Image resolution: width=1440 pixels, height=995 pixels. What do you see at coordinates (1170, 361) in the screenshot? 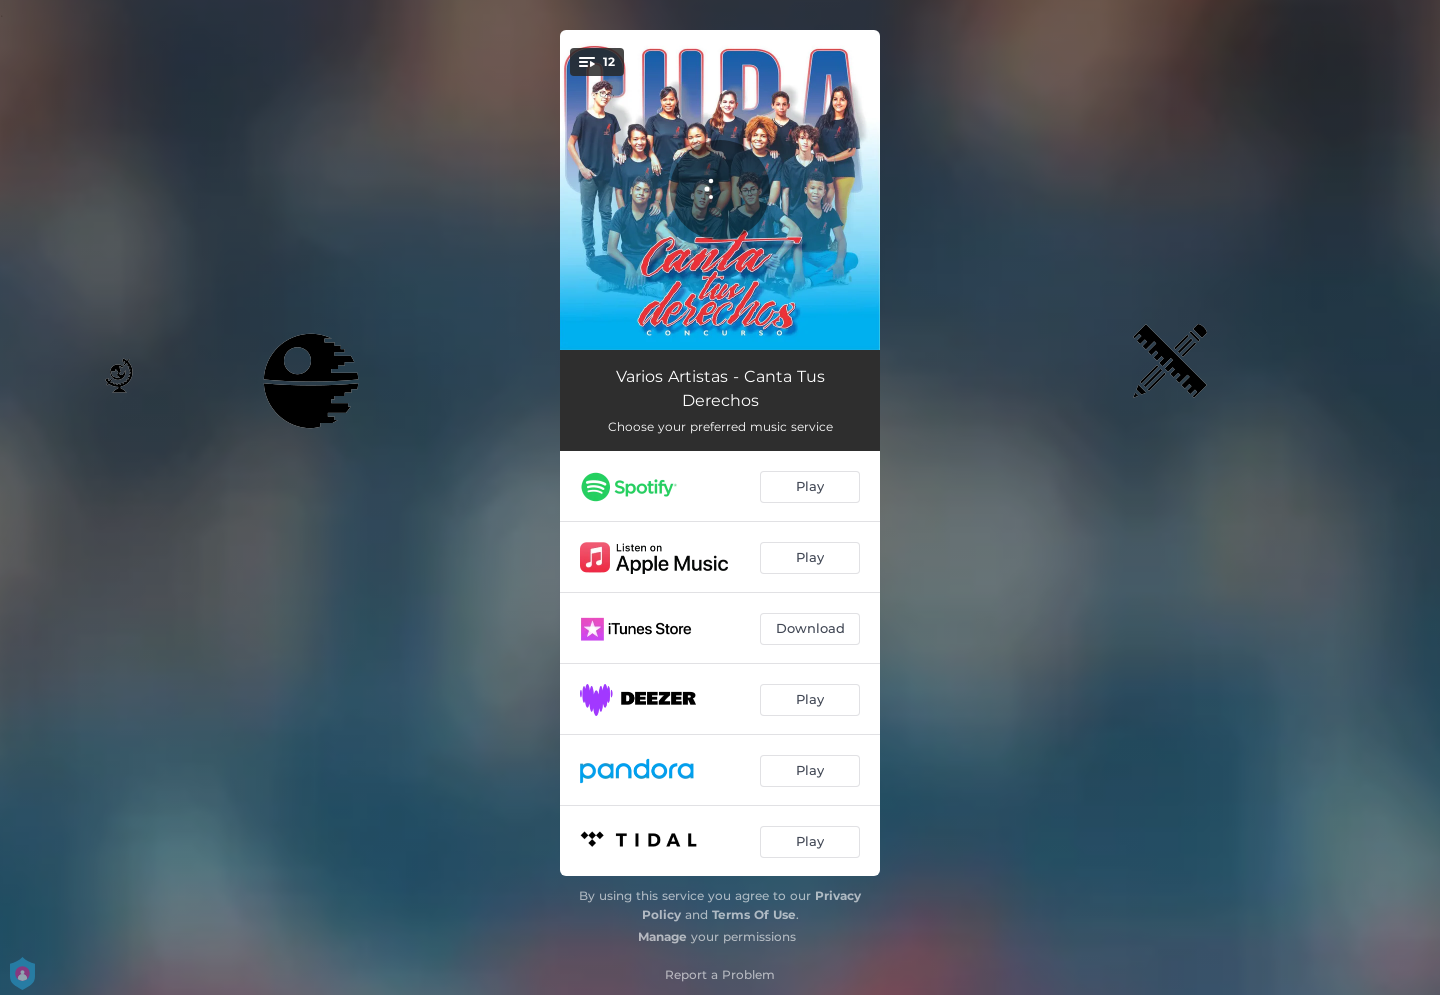
I see `access design or drawing tools` at bounding box center [1170, 361].